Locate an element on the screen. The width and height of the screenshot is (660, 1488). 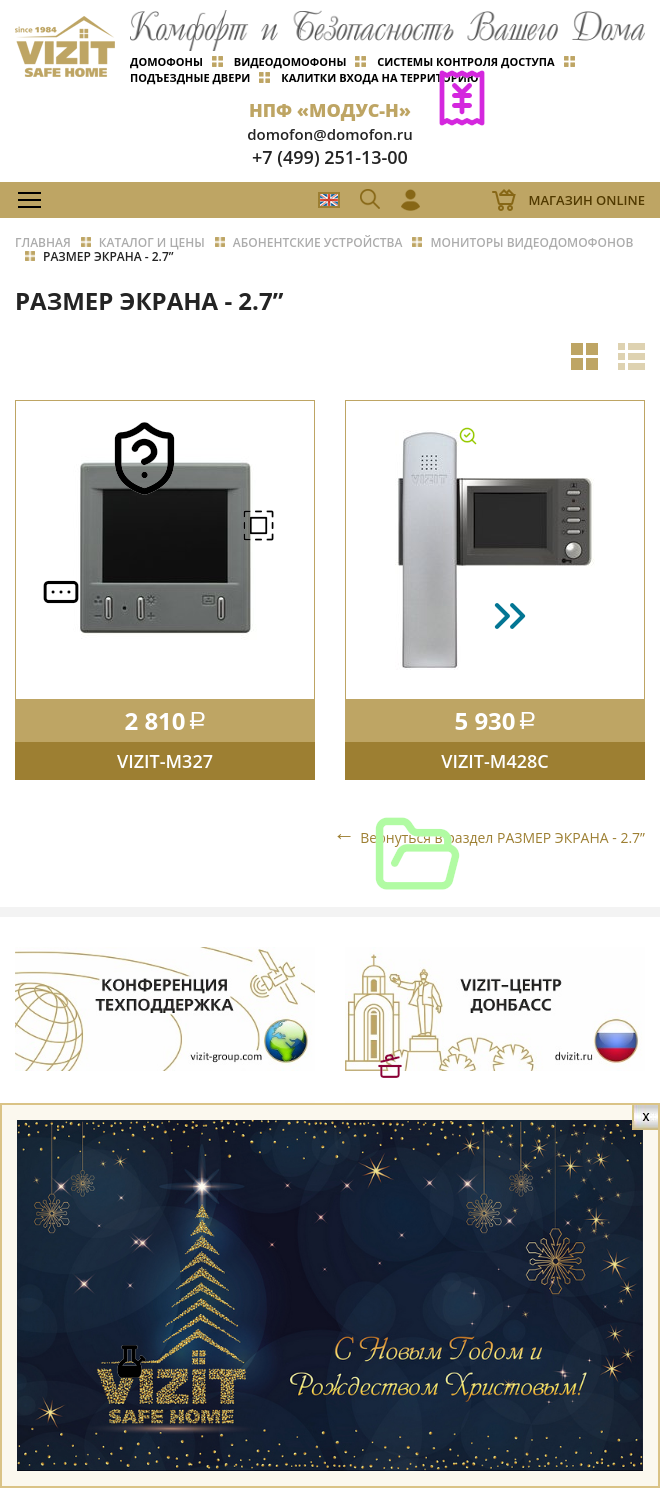
view receipt or transaction in Japanese yen is located at coordinates (462, 98).